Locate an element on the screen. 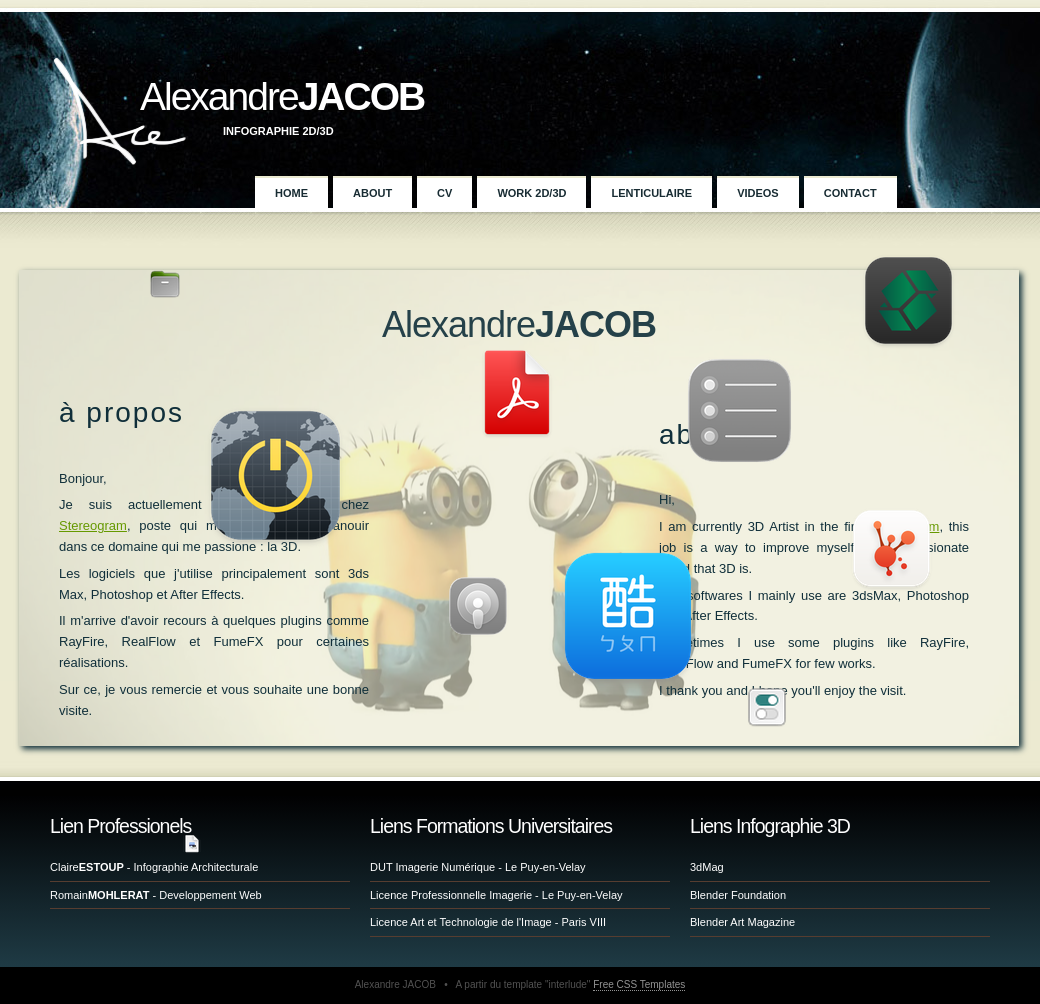  a generic image file is located at coordinates (192, 844).